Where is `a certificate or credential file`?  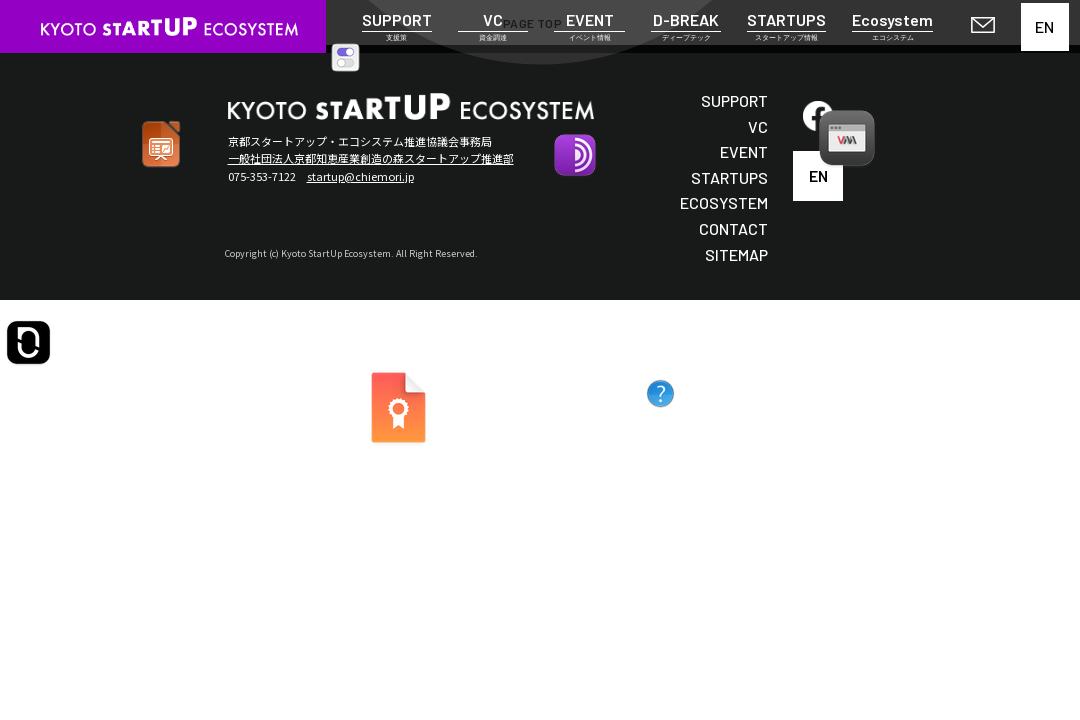
a certificate or credential file is located at coordinates (398, 407).